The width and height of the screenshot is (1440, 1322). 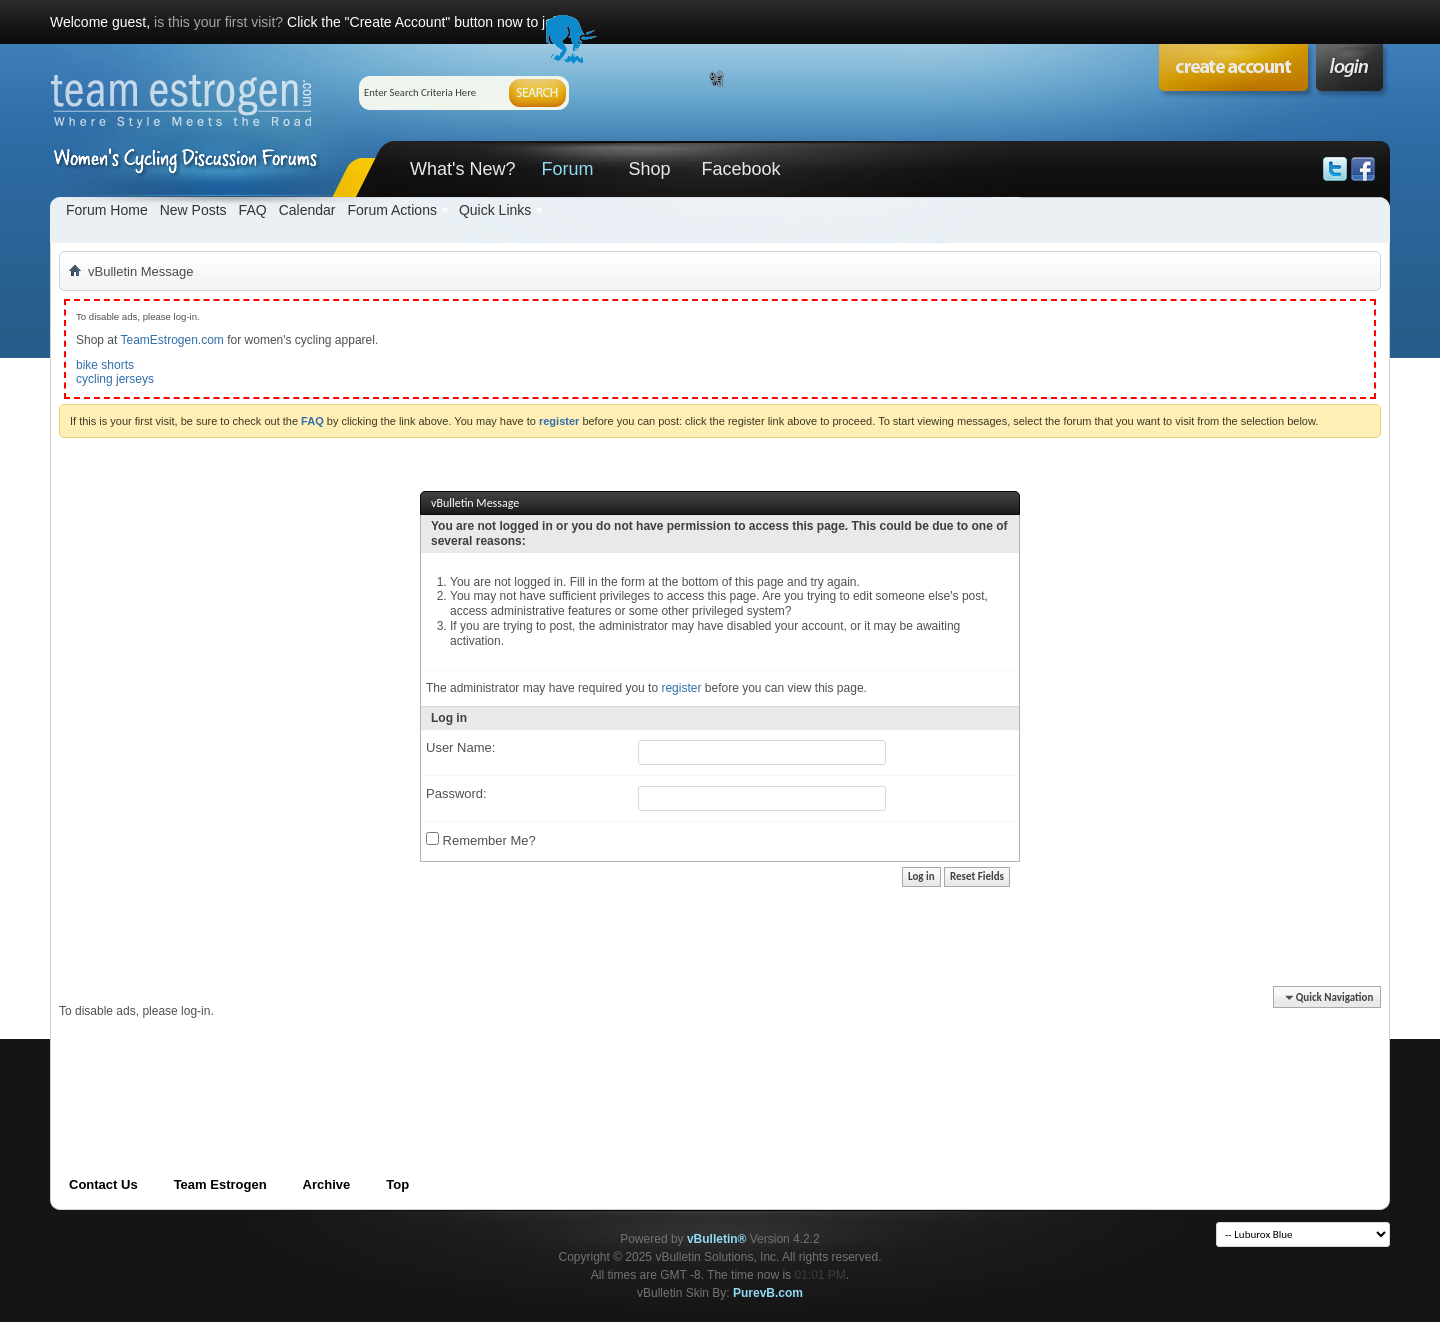 What do you see at coordinates (573, 37) in the screenshot?
I see `wall street or stock market bull symbol` at bounding box center [573, 37].